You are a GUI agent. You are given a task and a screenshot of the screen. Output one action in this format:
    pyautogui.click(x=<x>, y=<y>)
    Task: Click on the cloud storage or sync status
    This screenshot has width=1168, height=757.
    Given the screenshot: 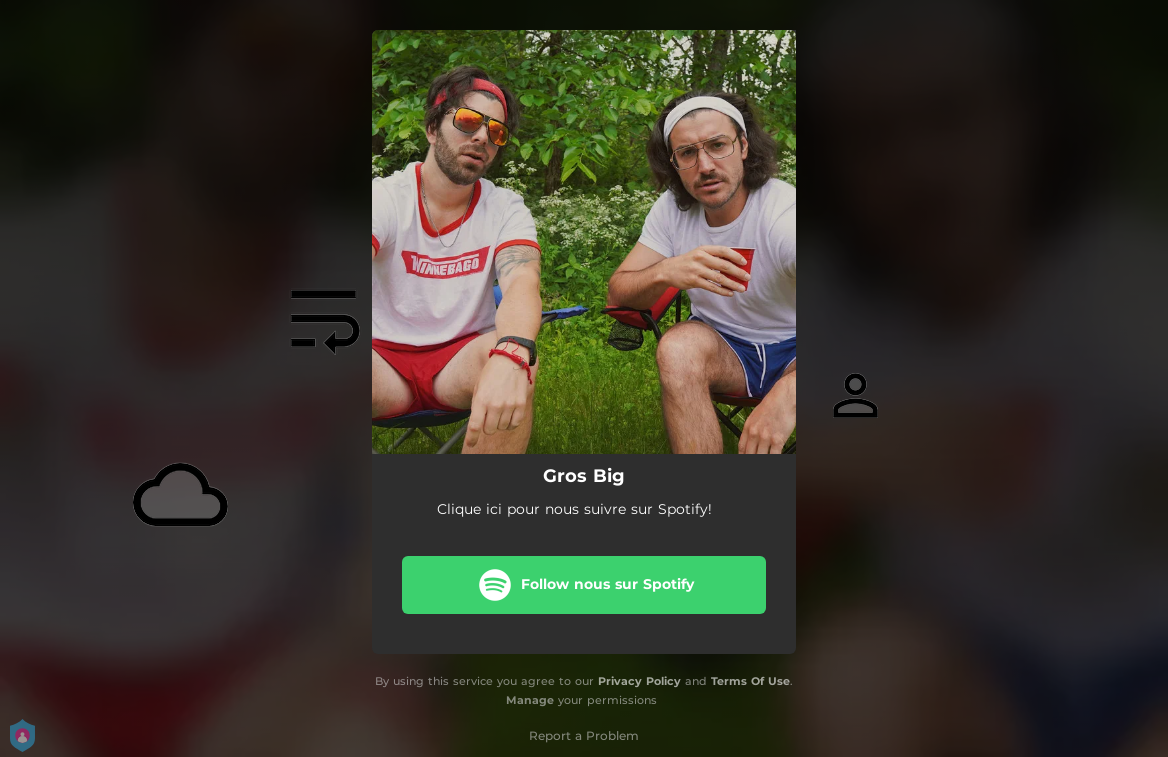 What is the action you would take?
    pyautogui.click(x=180, y=494)
    